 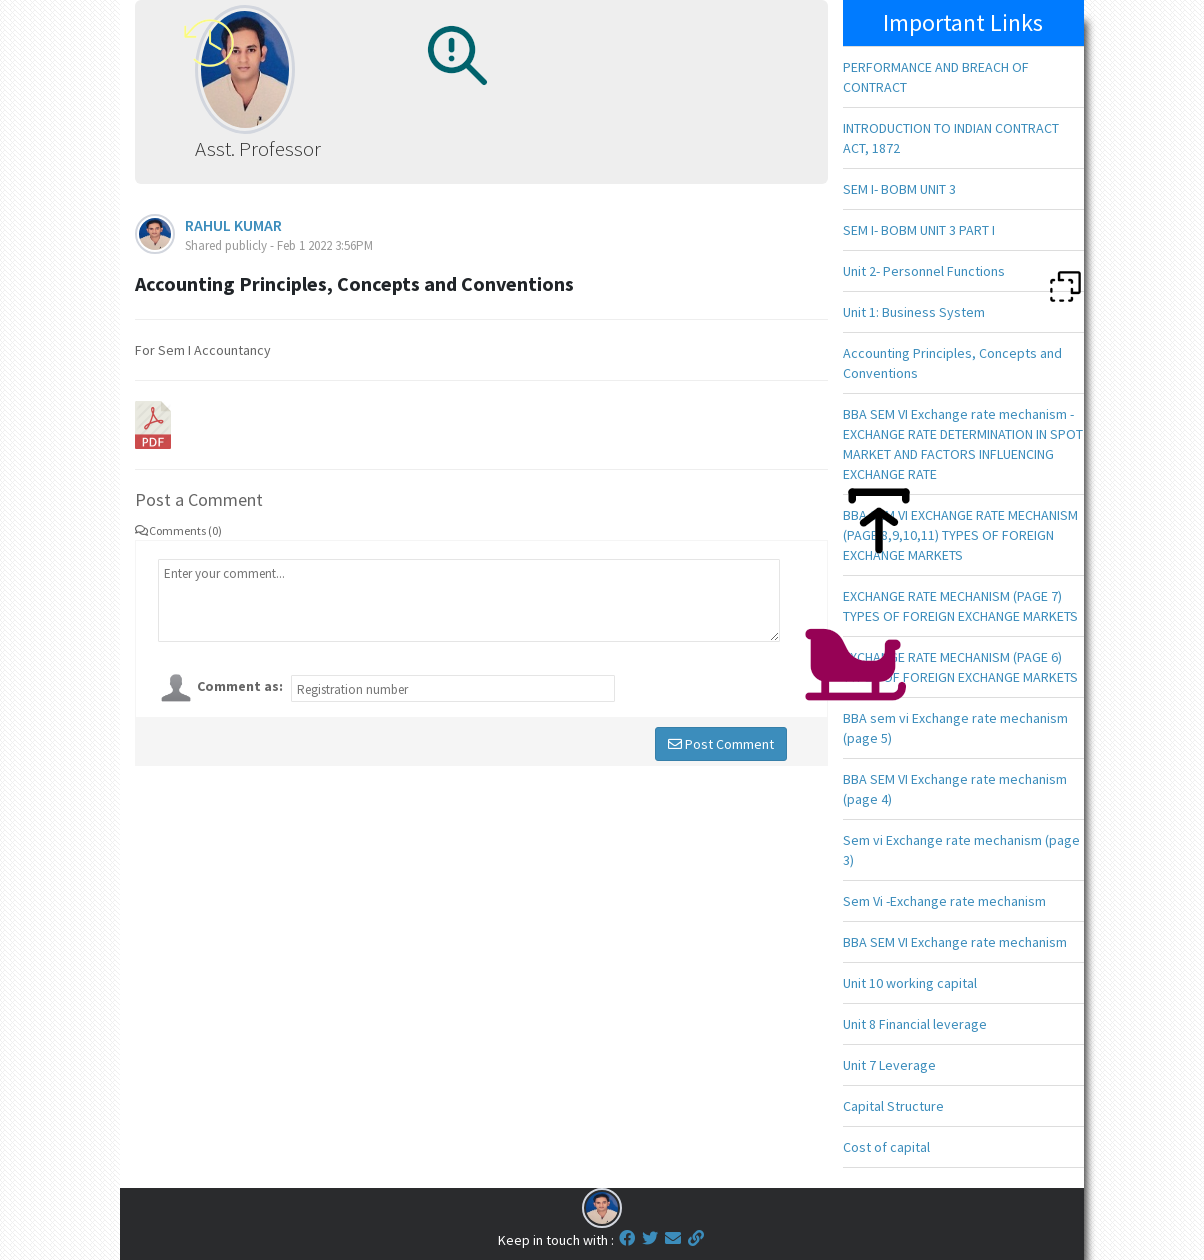 What do you see at coordinates (853, 666) in the screenshot?
I see `indicates holiday or winter seasonal content` at bounding box center [853, 666].